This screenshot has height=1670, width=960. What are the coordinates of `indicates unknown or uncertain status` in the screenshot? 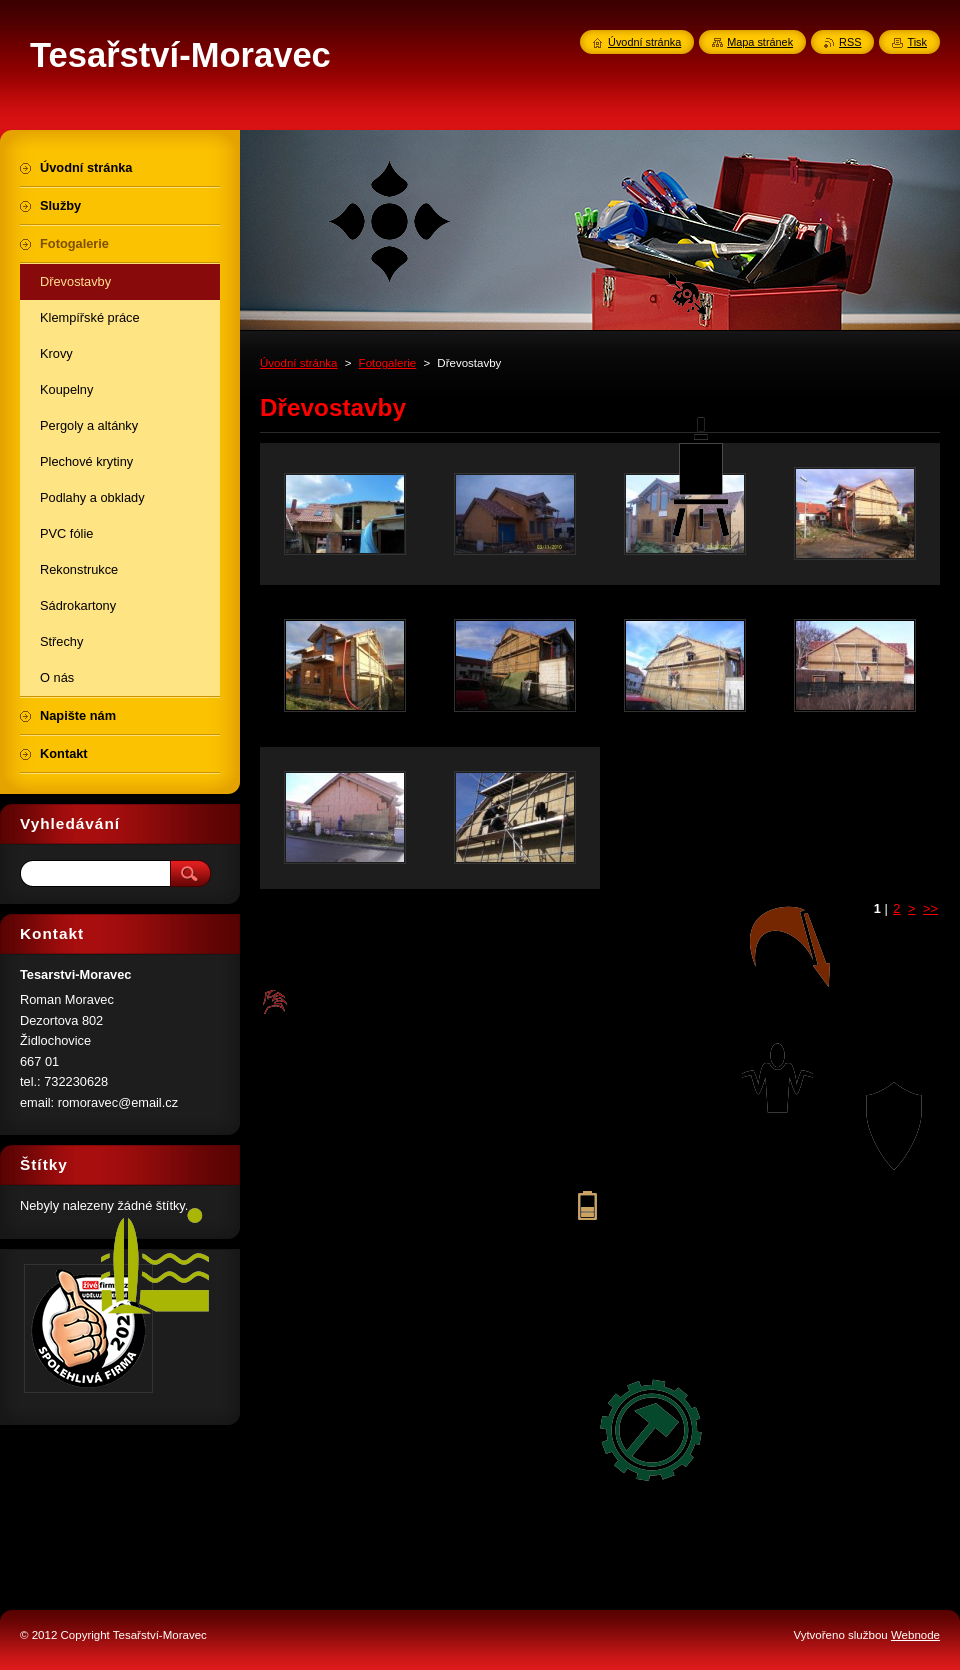 It's located at (777, 1077).